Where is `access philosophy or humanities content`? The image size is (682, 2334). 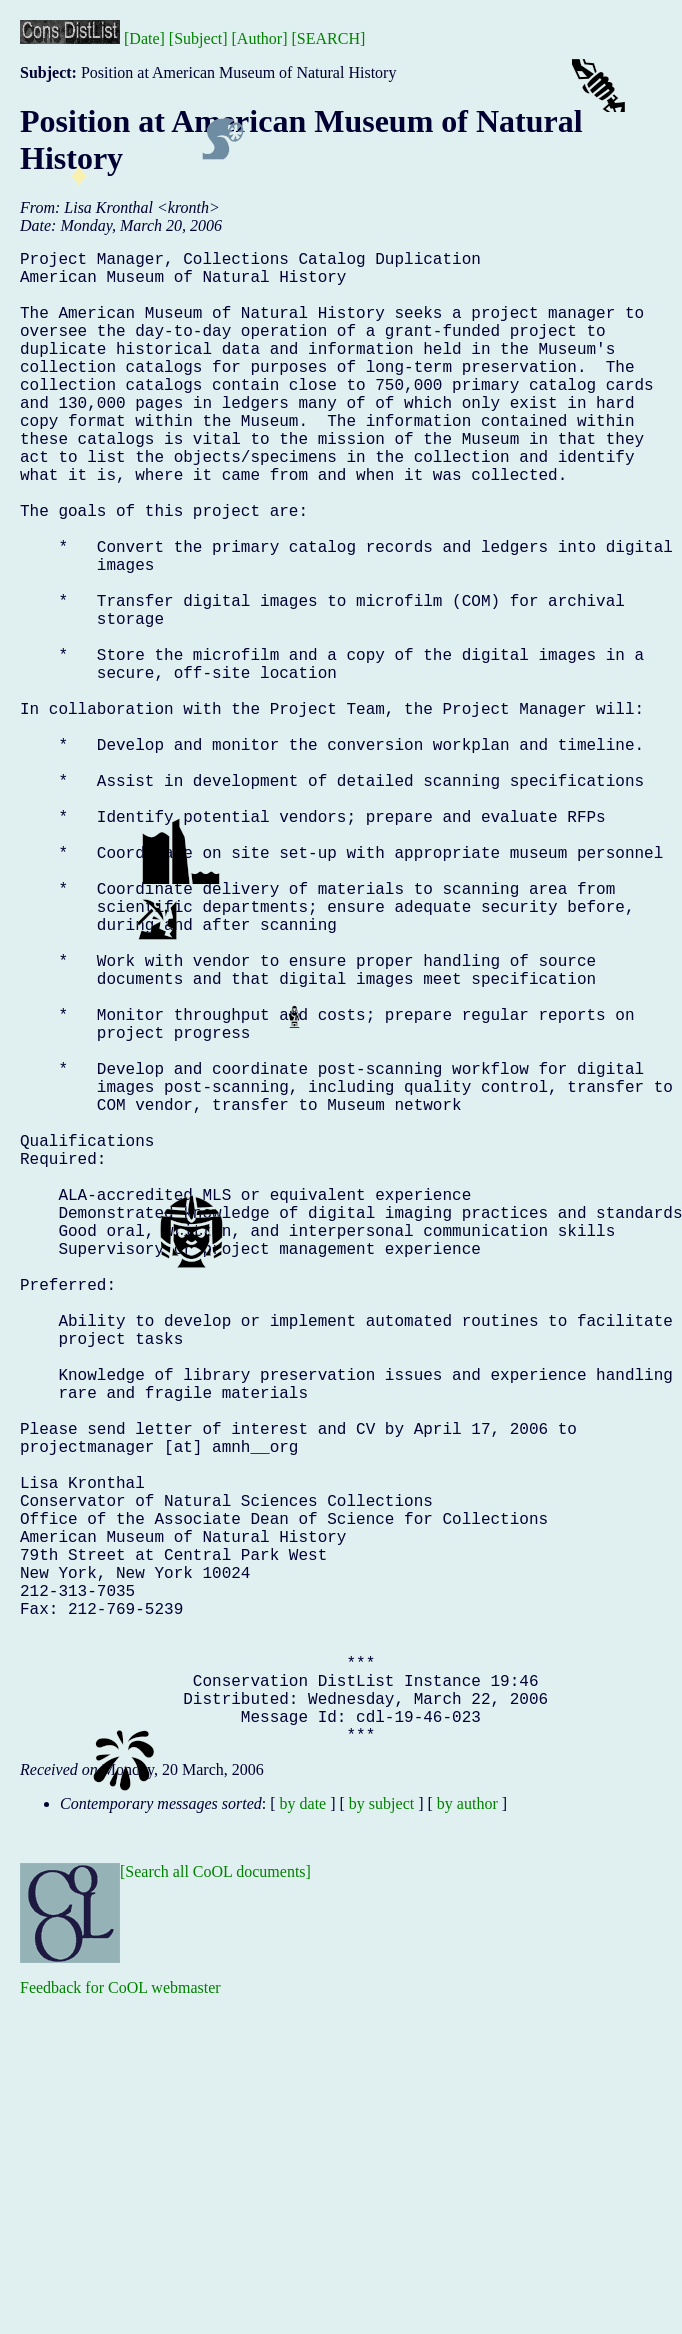 access philosophy or humanities content is located at coordinates (294, 1016).